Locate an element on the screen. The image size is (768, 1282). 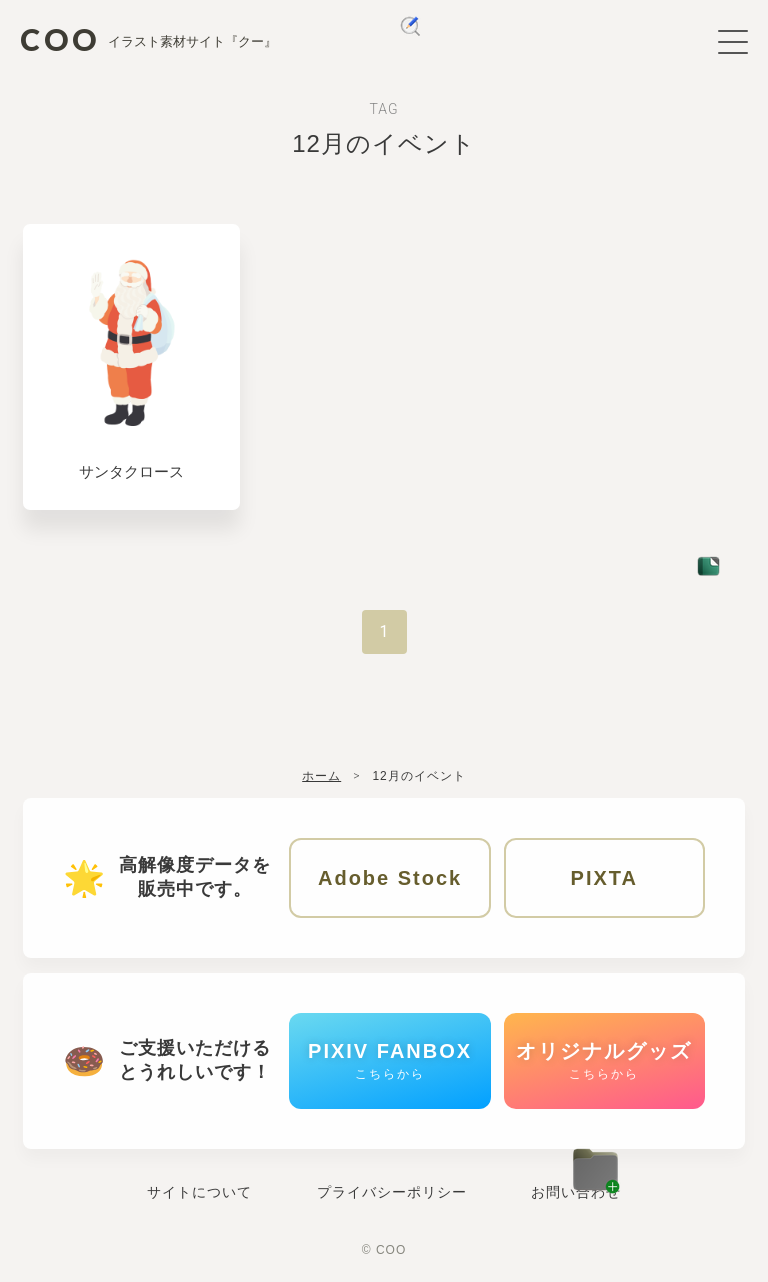
open find and replace tool is located at coordinates (410, 26).